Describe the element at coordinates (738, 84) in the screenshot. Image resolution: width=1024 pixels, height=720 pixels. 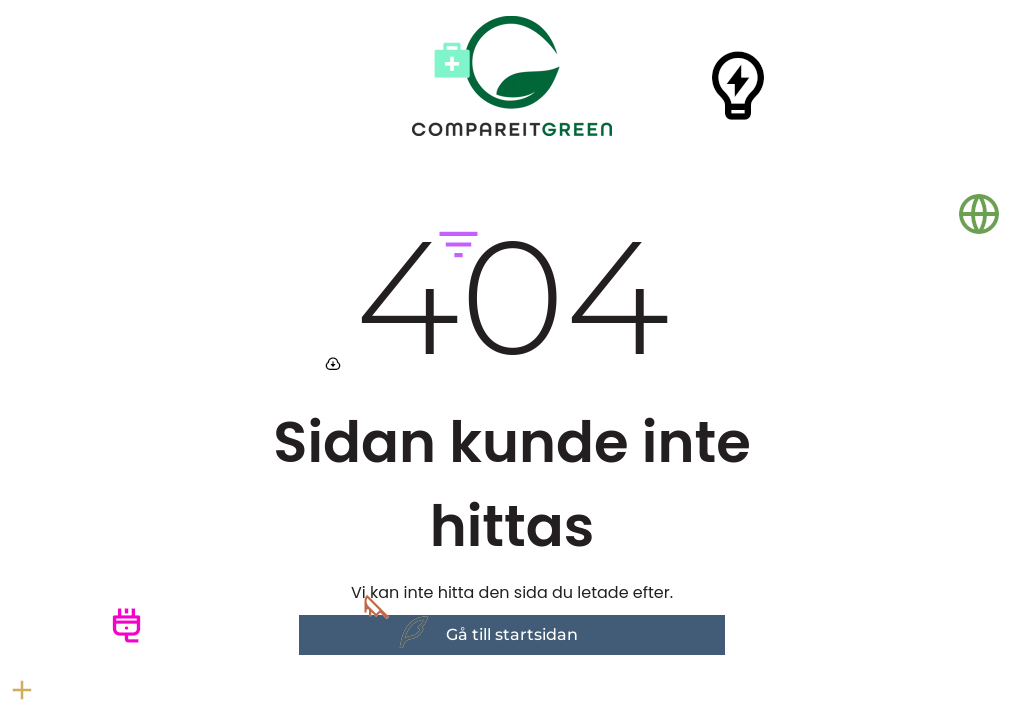
I see `indicates a new idea or inspiration` at that location.